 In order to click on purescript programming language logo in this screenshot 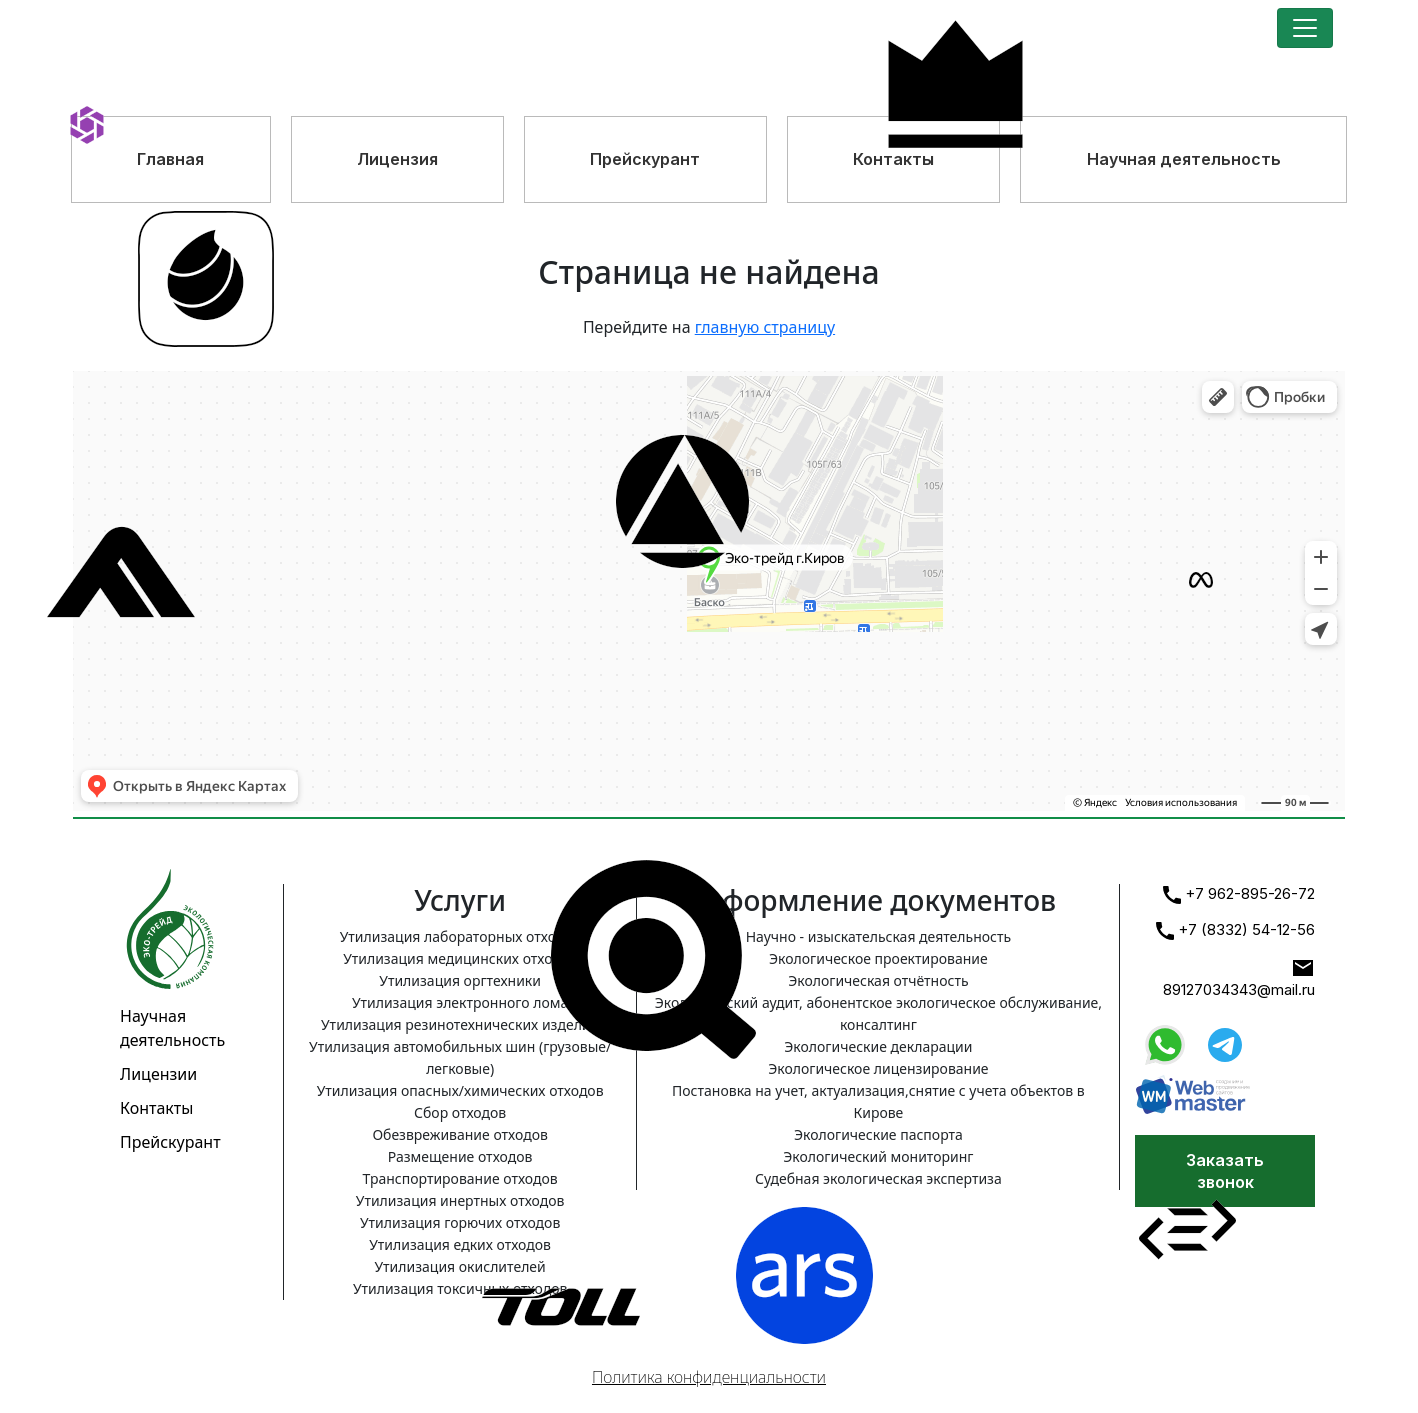, I will do `click(1187, 1229)`.